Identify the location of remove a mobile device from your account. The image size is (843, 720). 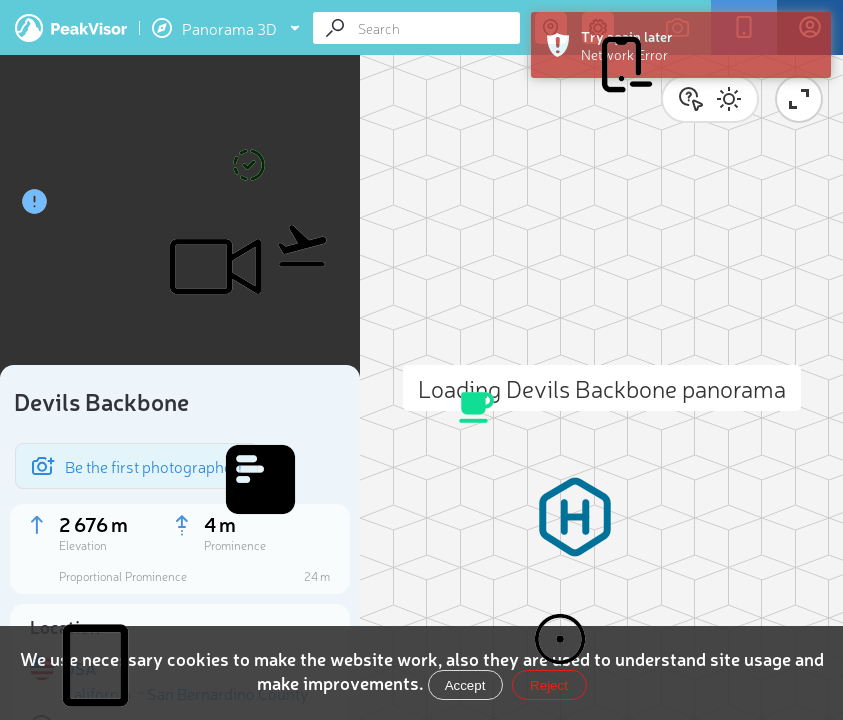
(621, 64).